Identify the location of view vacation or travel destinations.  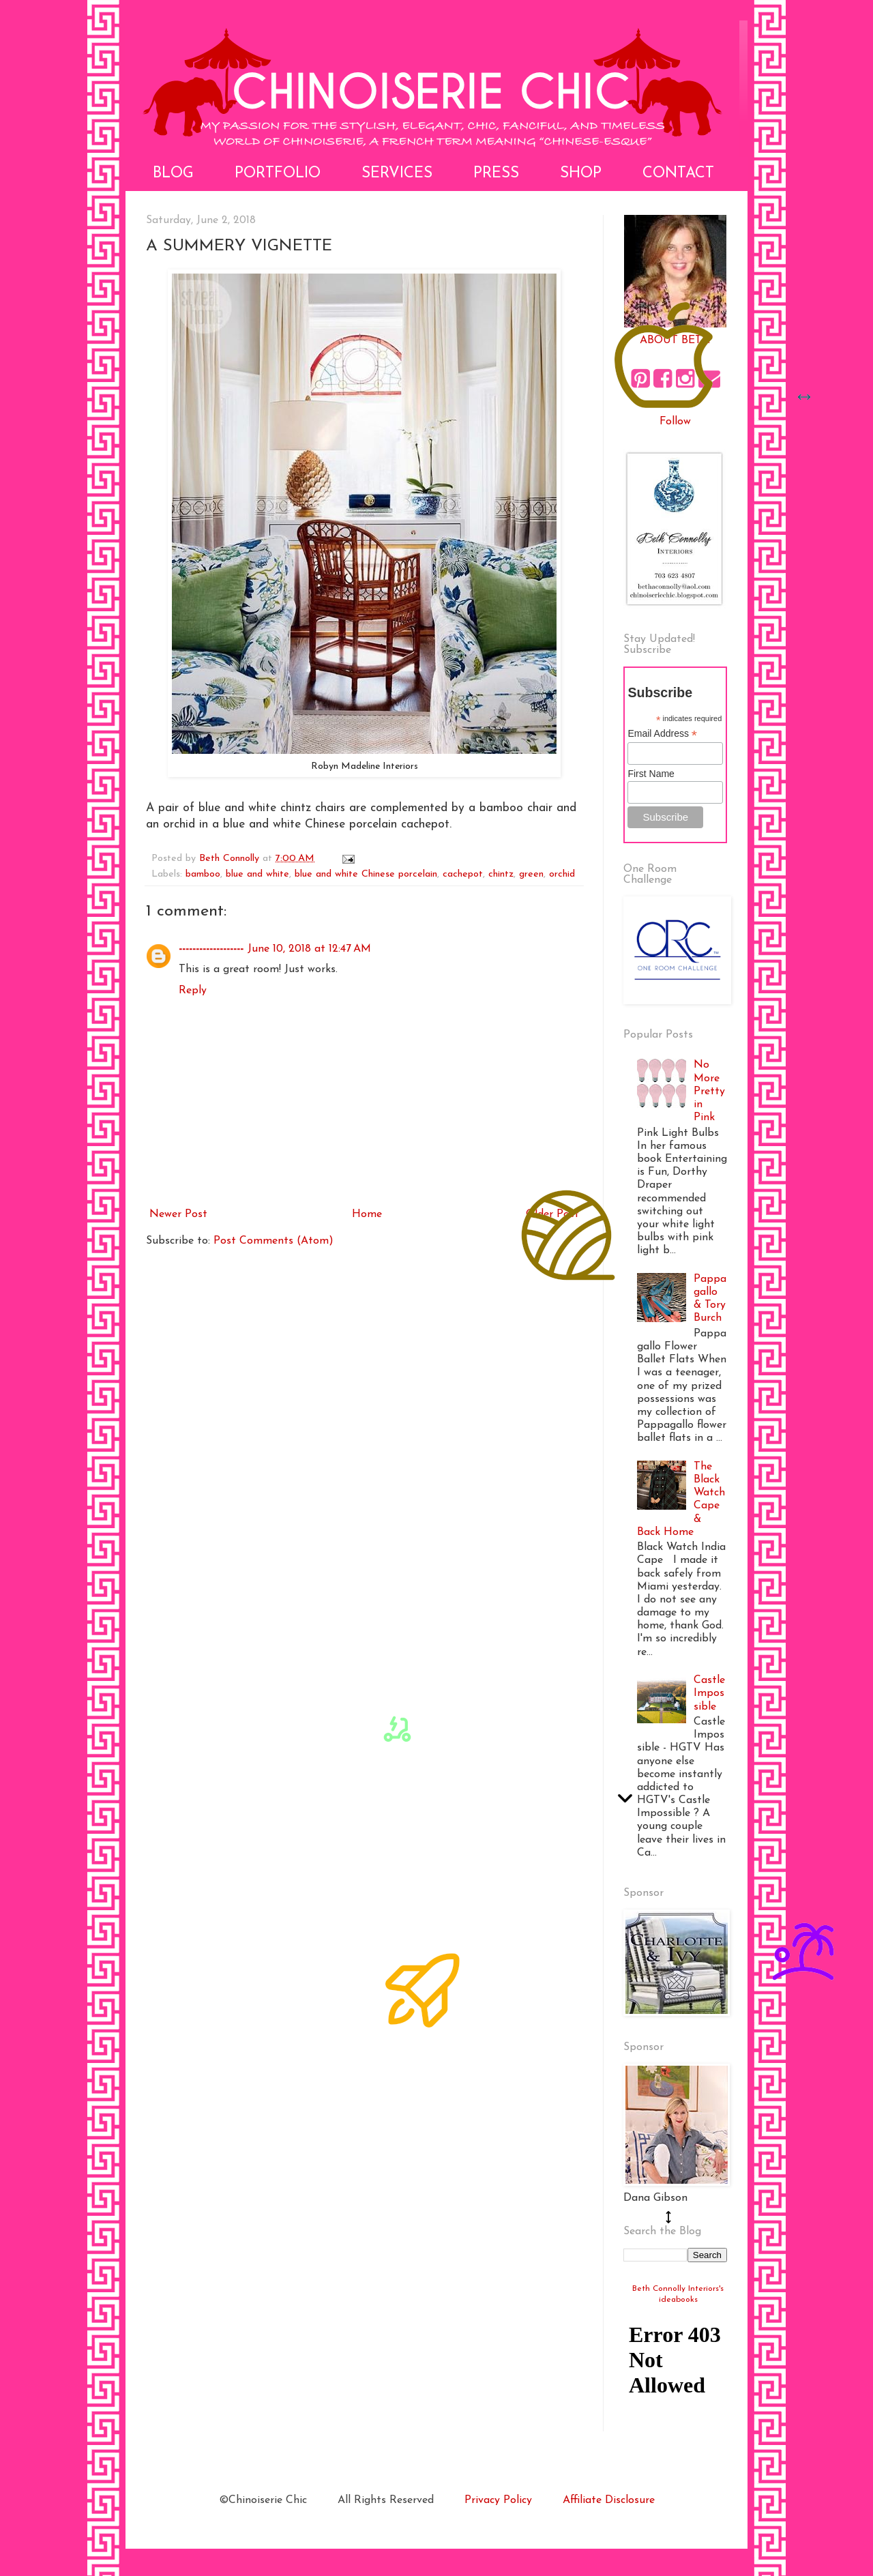
(803, 1951).